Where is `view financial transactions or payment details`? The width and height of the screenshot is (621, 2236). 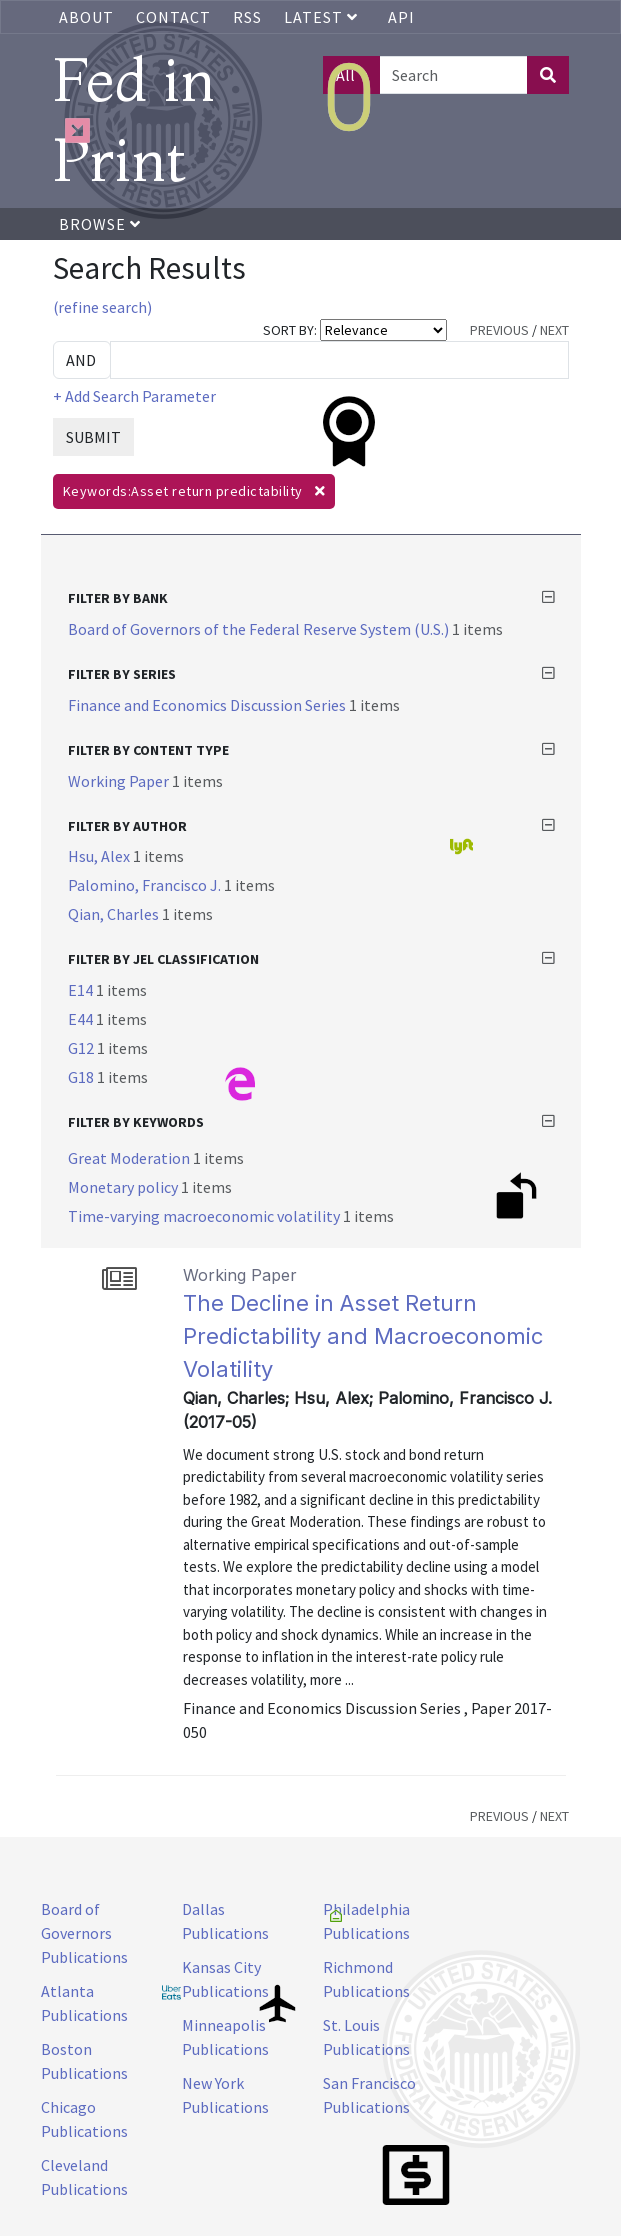 view financial transactions or payment details is located at coordinates (416, 2175).